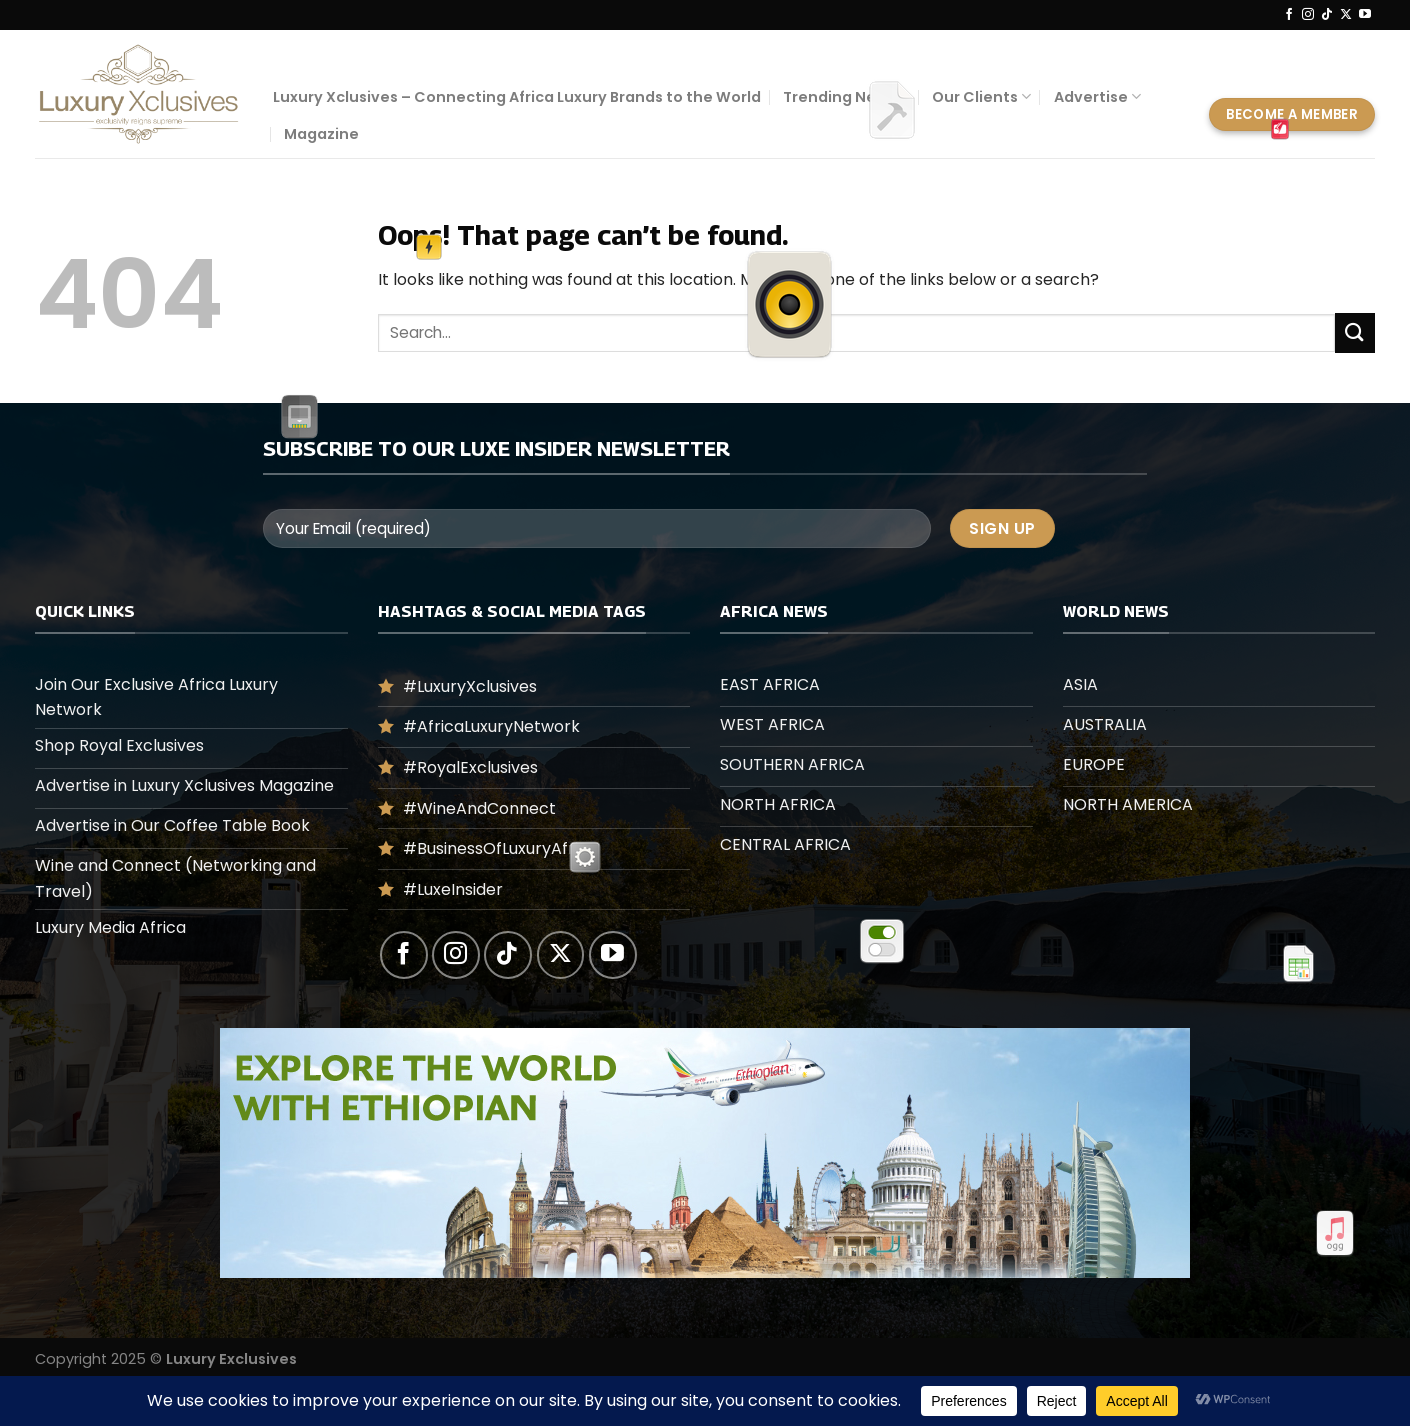  What do you see at coordinates (429, 247) in the screenshot?
I see `access power and battery settings` at bounding box center [429, 247].